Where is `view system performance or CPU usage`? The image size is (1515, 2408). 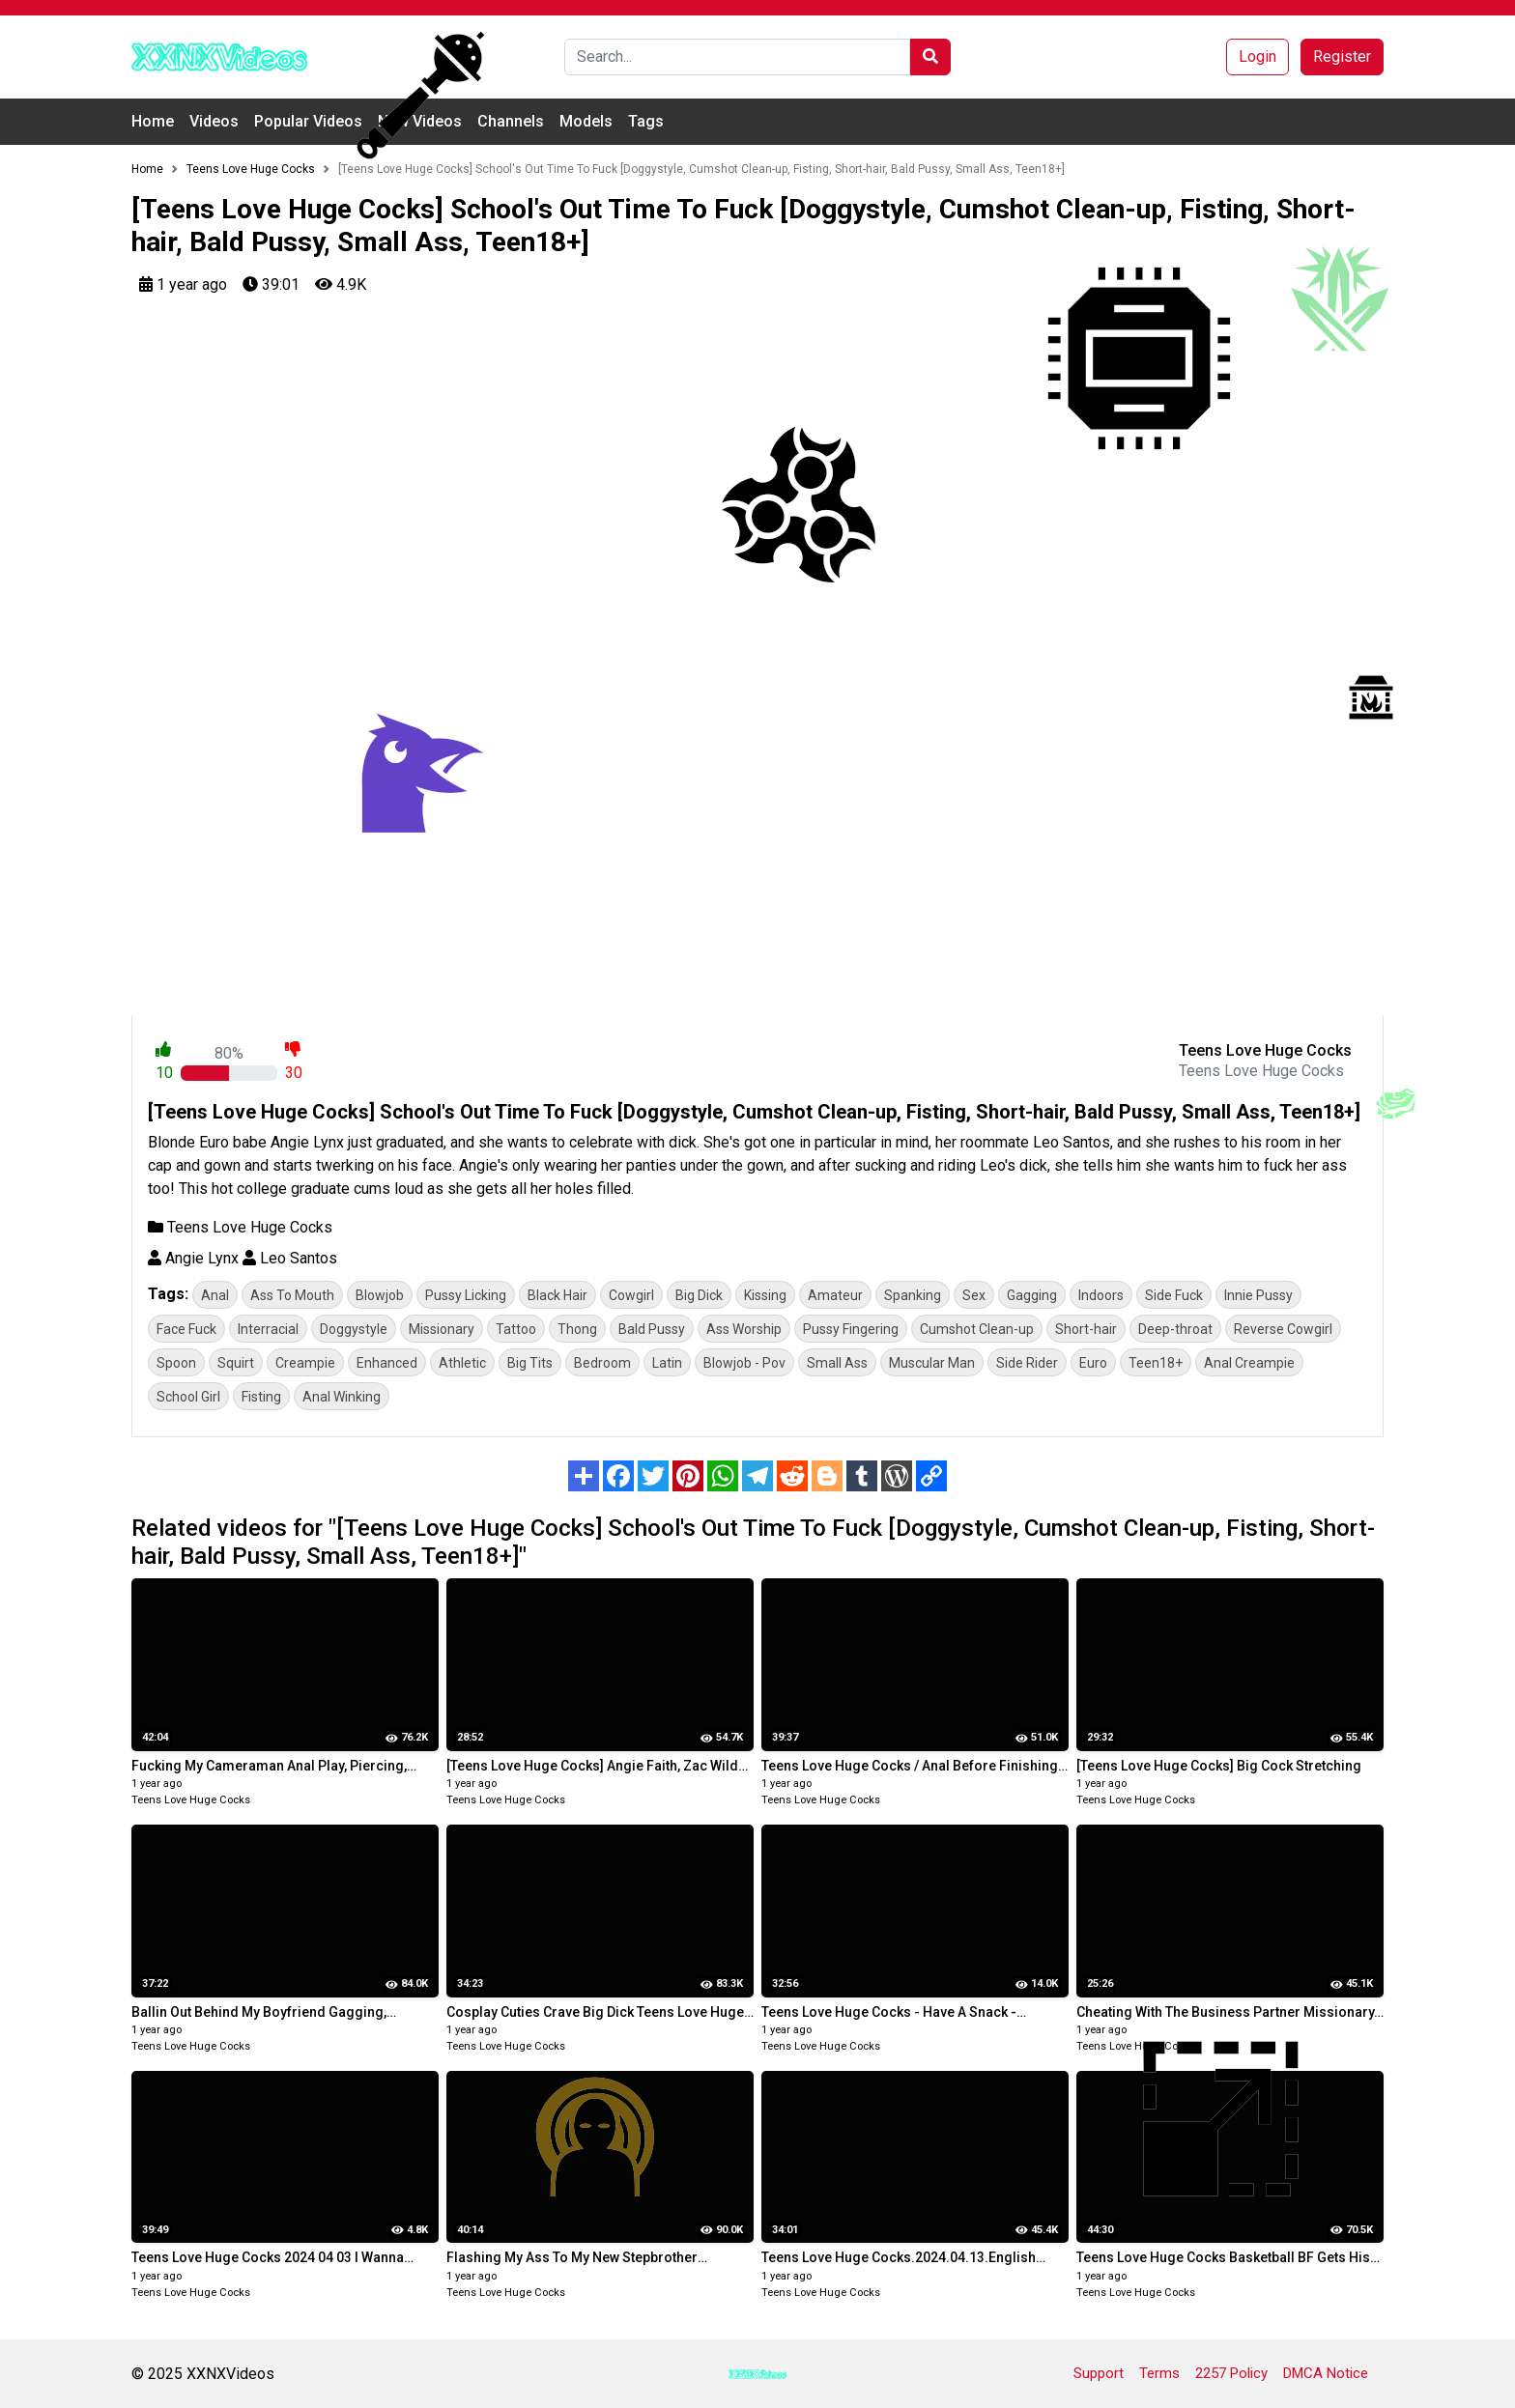
view system performance or CPU usage is located at coordinates (1139, 358).